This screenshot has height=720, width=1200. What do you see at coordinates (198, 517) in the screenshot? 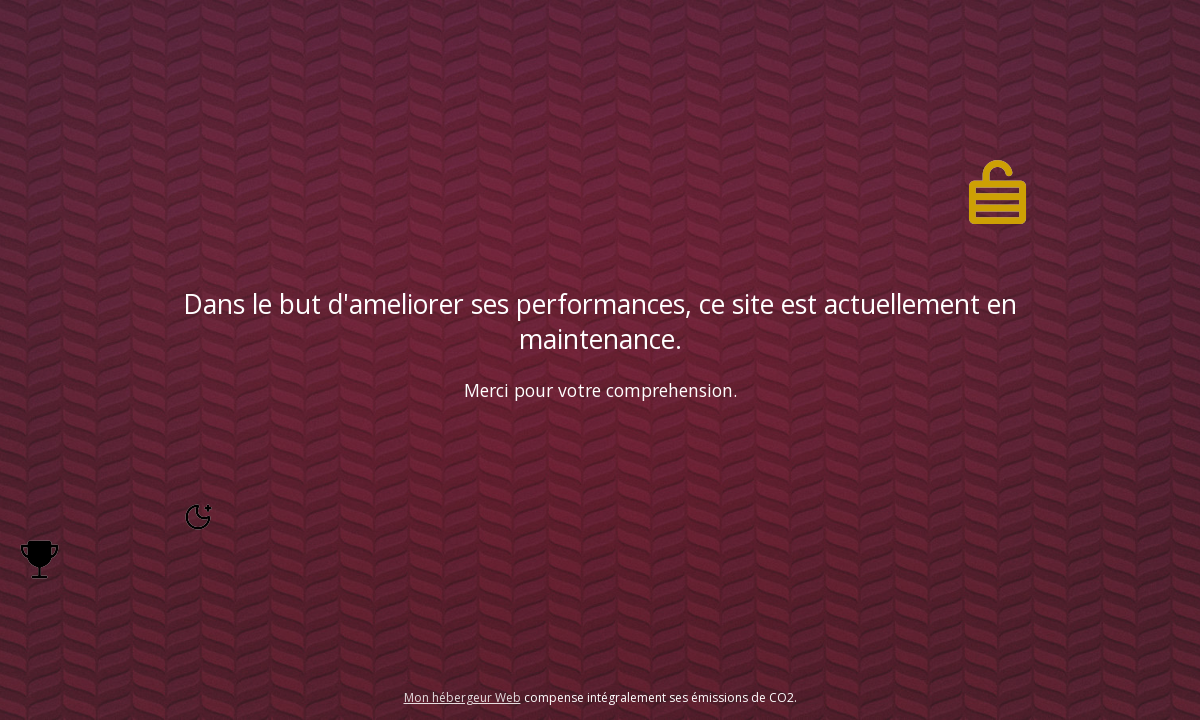
I see `enable dark mode or night theme` at bounding box center [198, 517].